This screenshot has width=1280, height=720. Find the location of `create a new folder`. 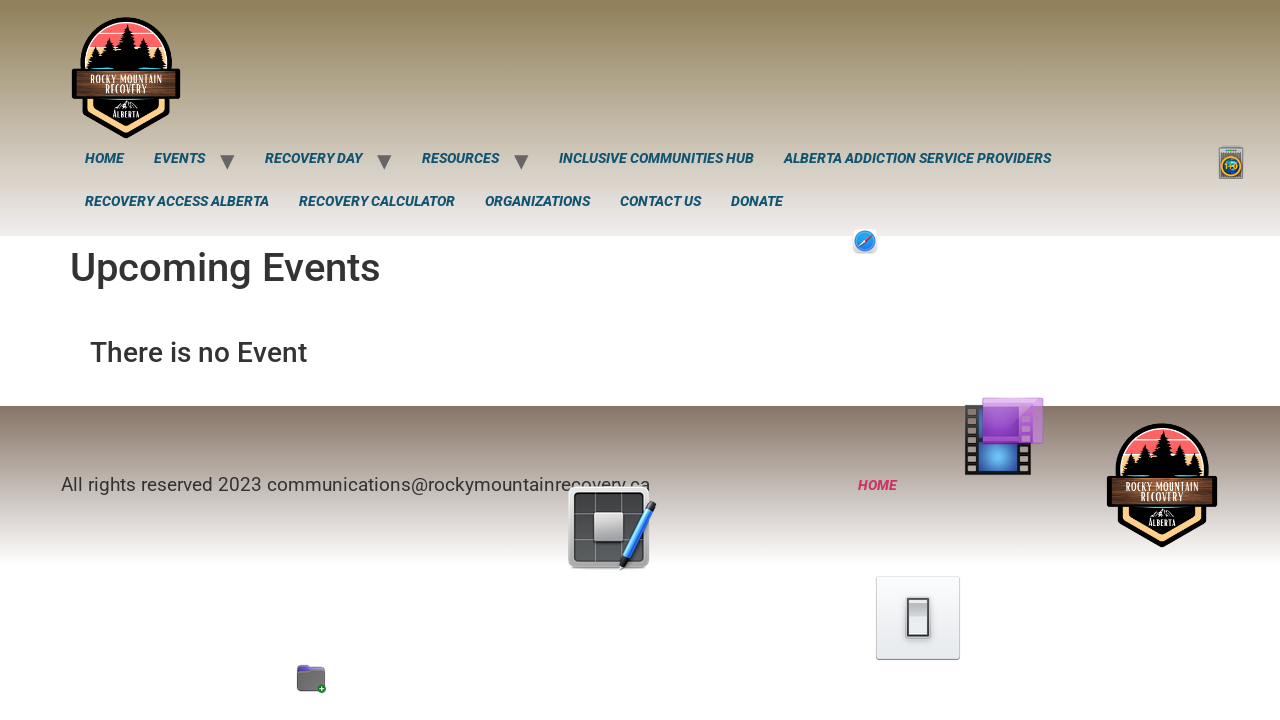

create a new folder is located at coordinates (311, 678).